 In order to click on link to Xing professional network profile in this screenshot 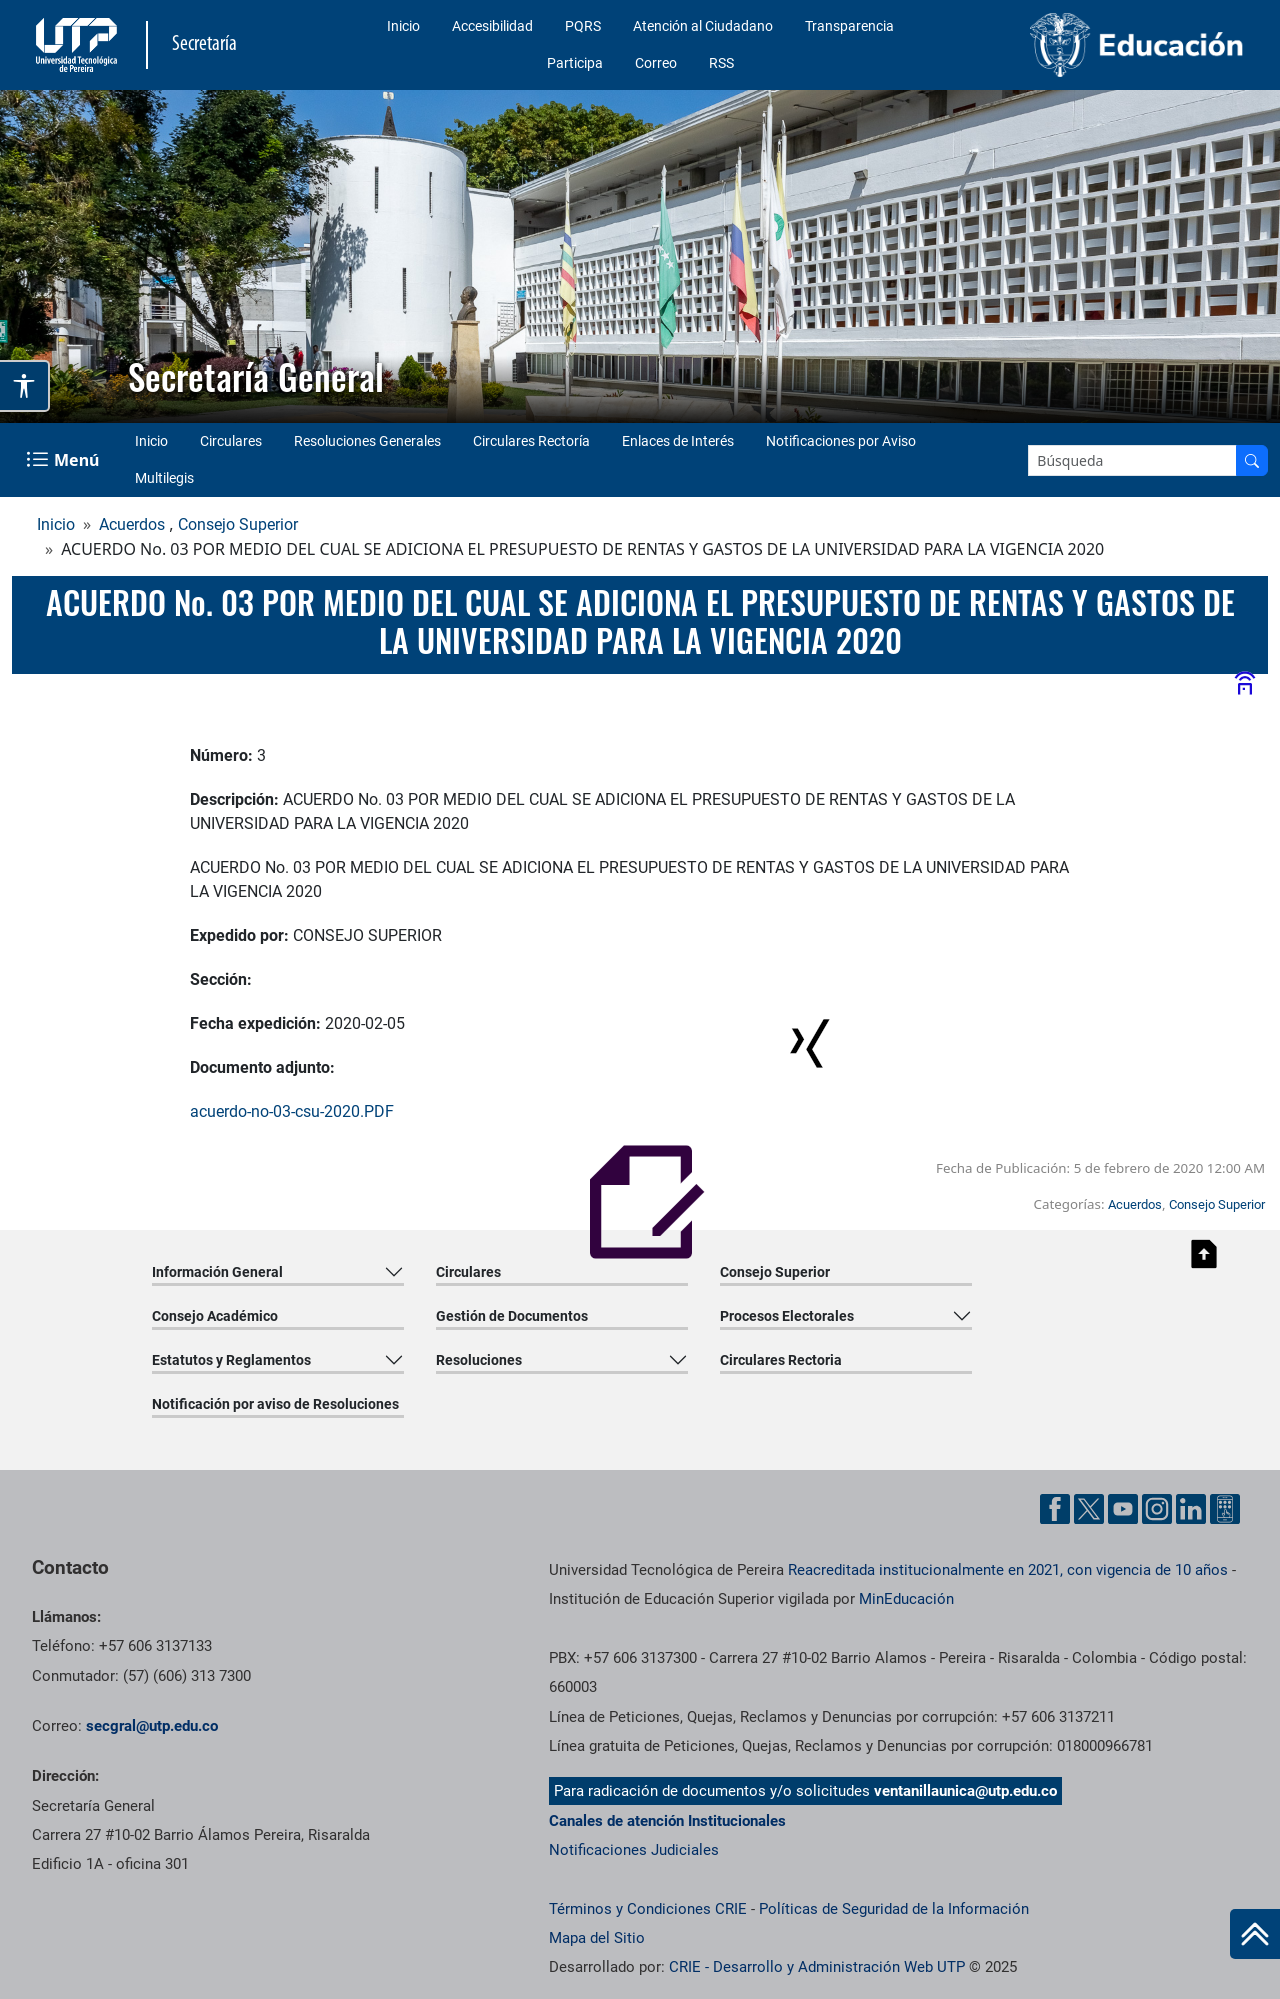, I will do `click(807, 1041)`.